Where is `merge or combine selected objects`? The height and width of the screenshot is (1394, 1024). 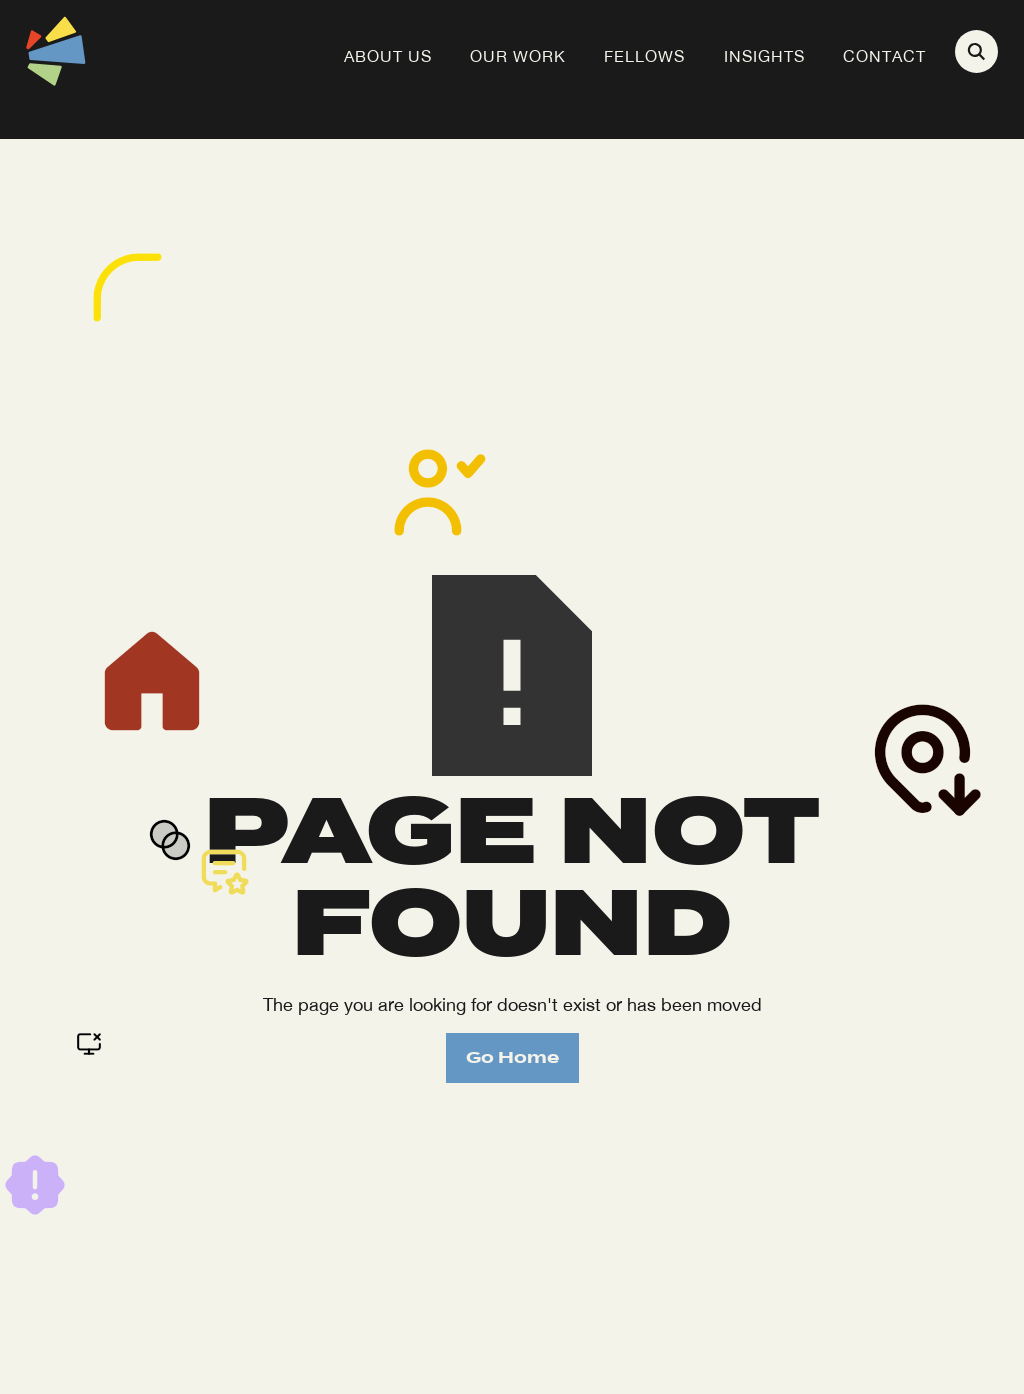 merge or combine selected objects is located at coordinates (170, 840).